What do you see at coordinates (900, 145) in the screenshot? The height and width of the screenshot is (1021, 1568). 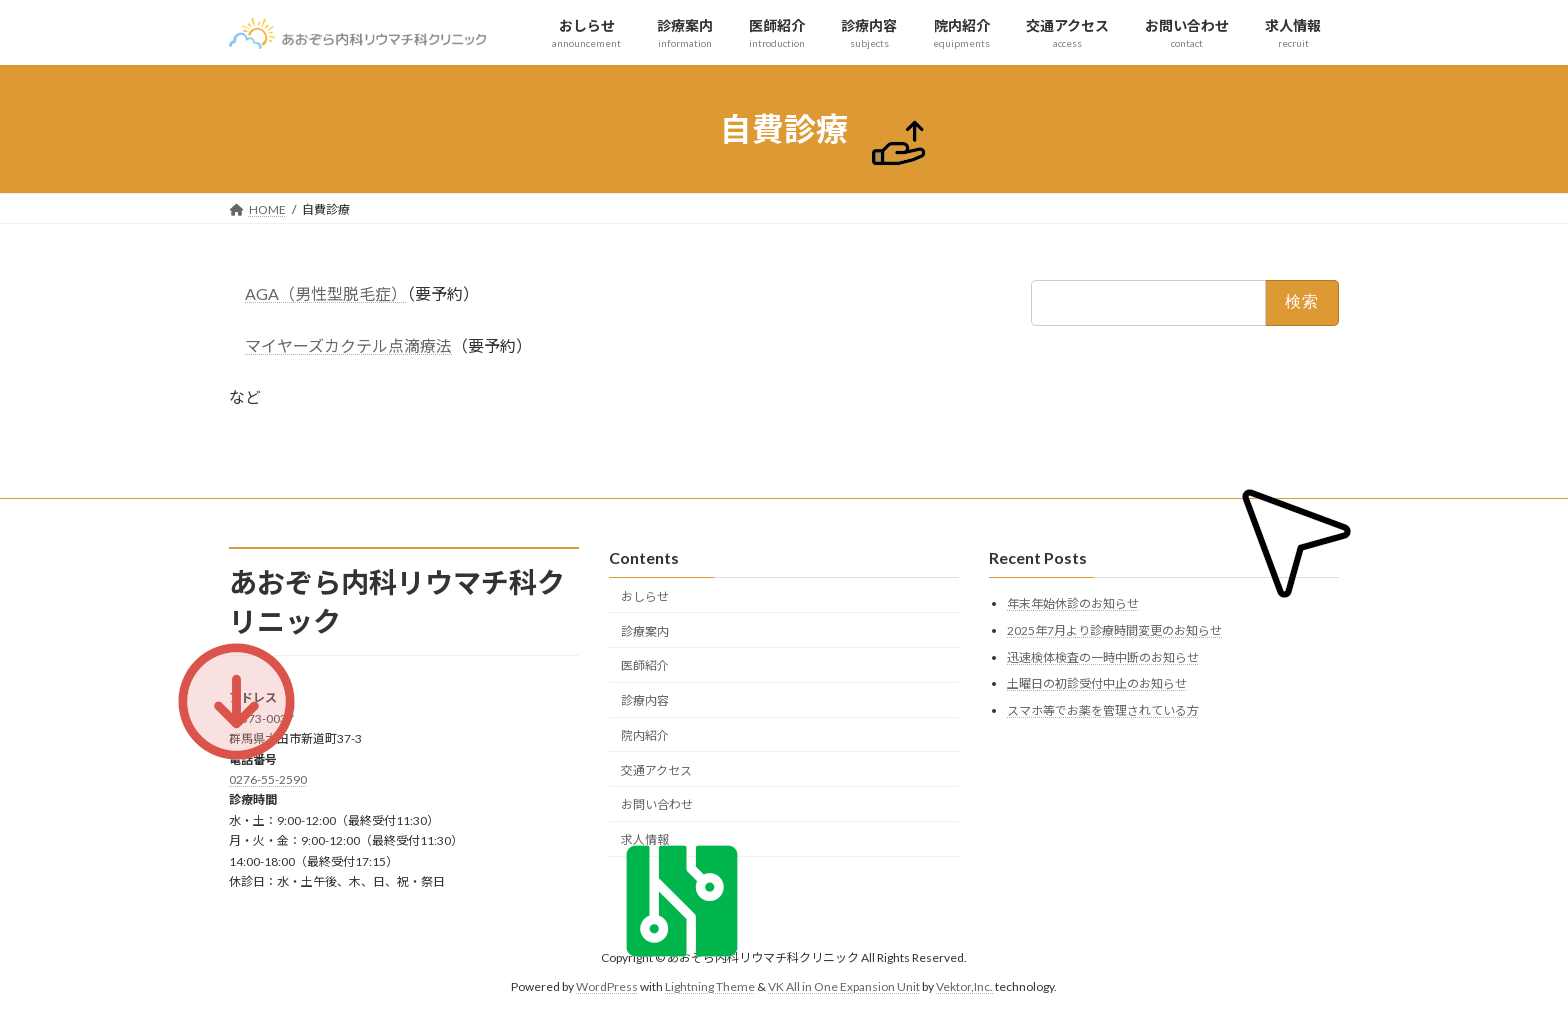 I see `upload or share content` at bounding box center [900, 145].